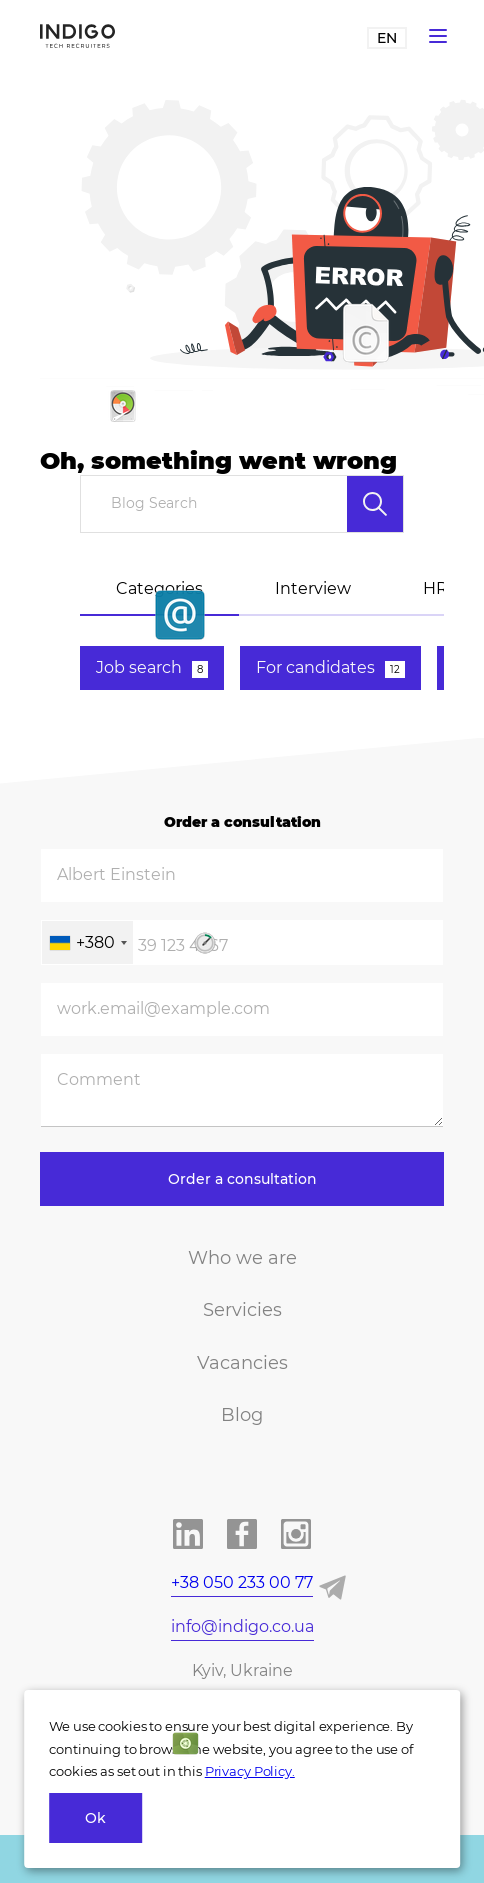  Describe the element at coordinates (185, 1742) in the screenshot. I see `access your desktop folder` at that location.